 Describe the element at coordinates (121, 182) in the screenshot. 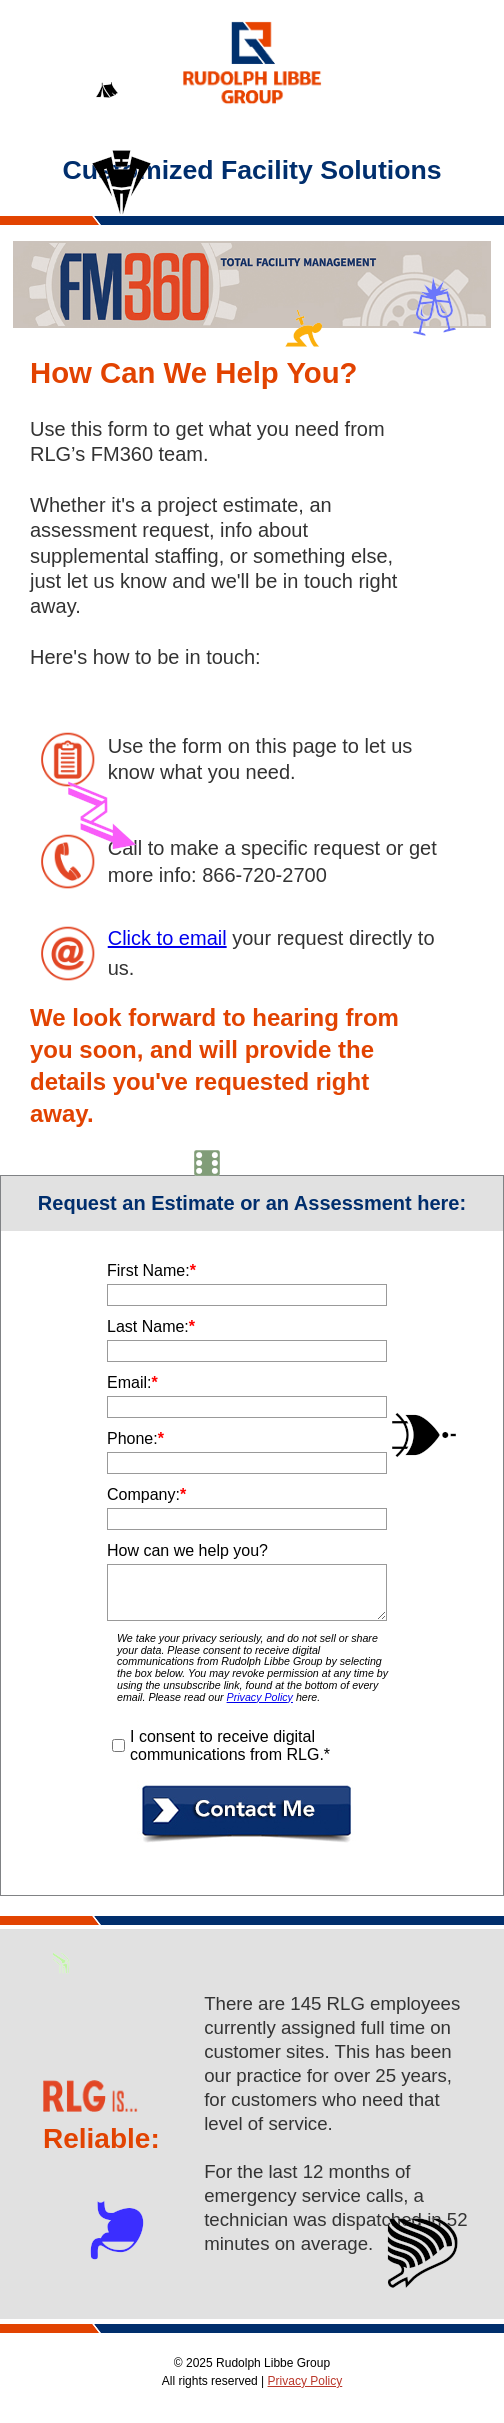

I see `activate defensive shield or guard ability` at that location.